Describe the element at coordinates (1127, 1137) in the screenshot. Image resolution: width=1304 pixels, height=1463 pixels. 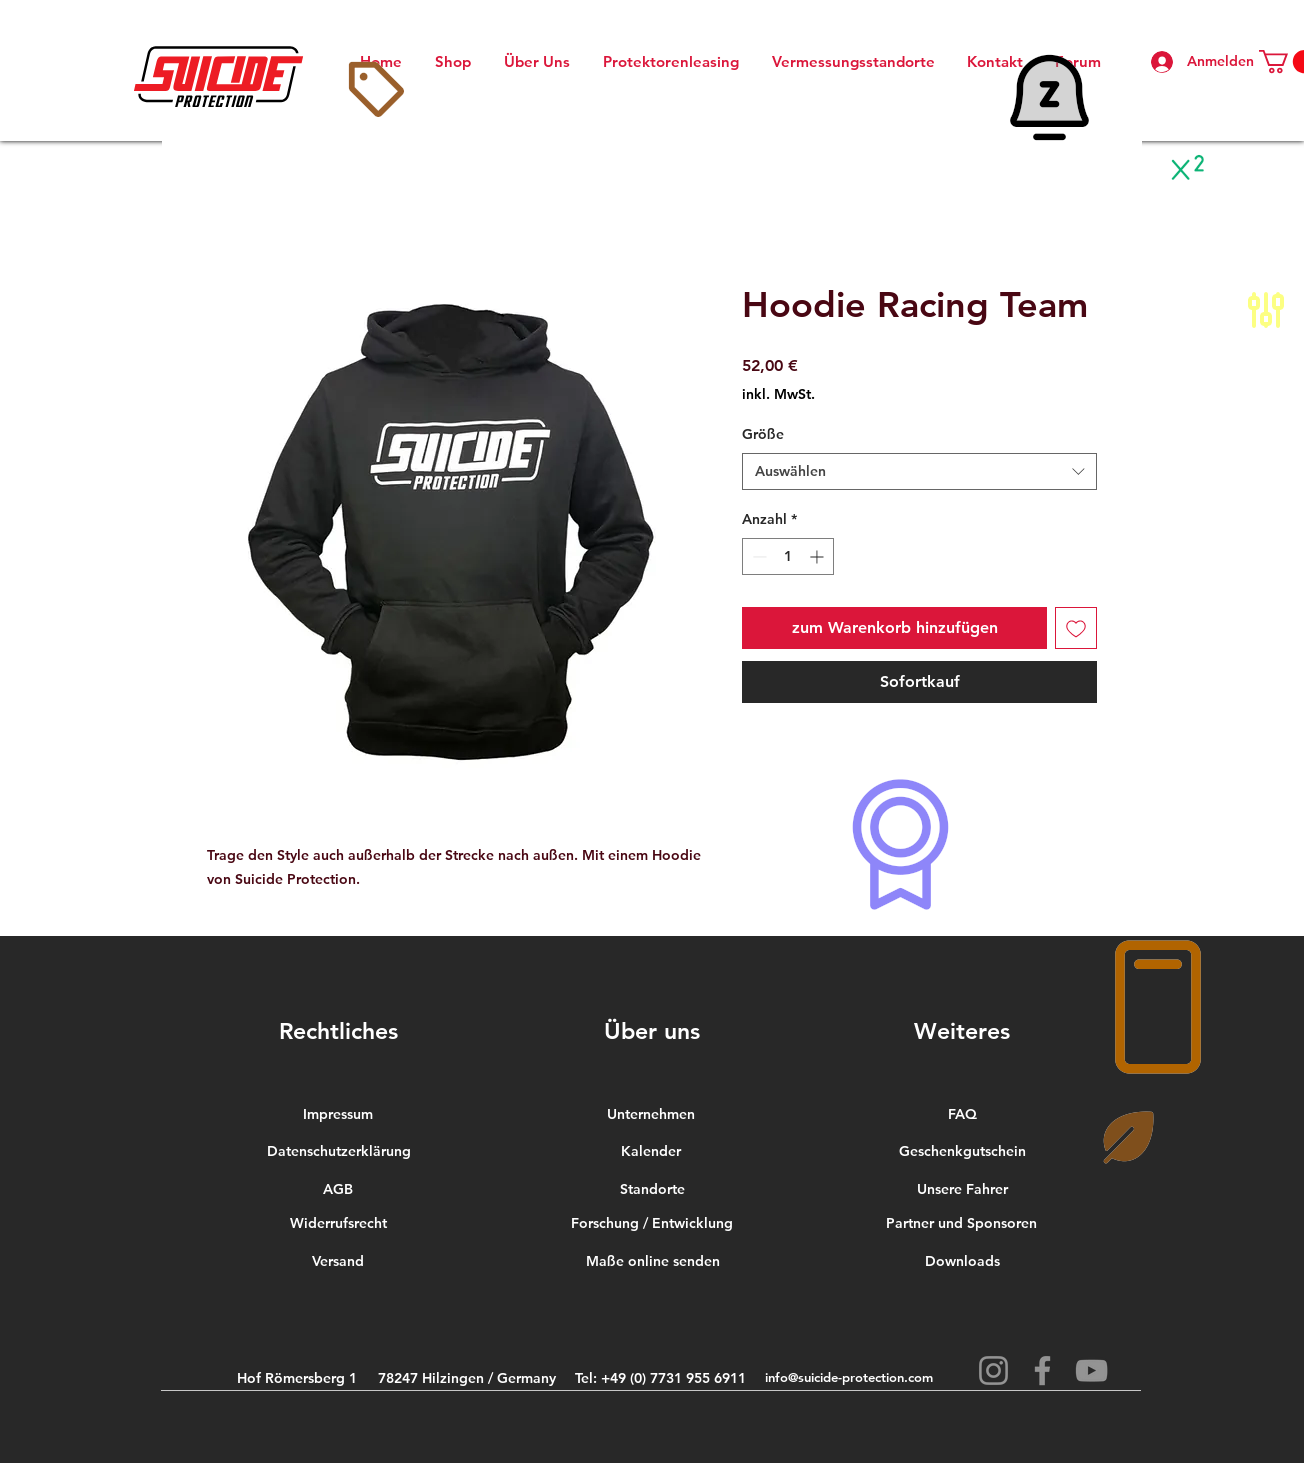
I see `indicates eco-friendly or sustainable option` at that location.